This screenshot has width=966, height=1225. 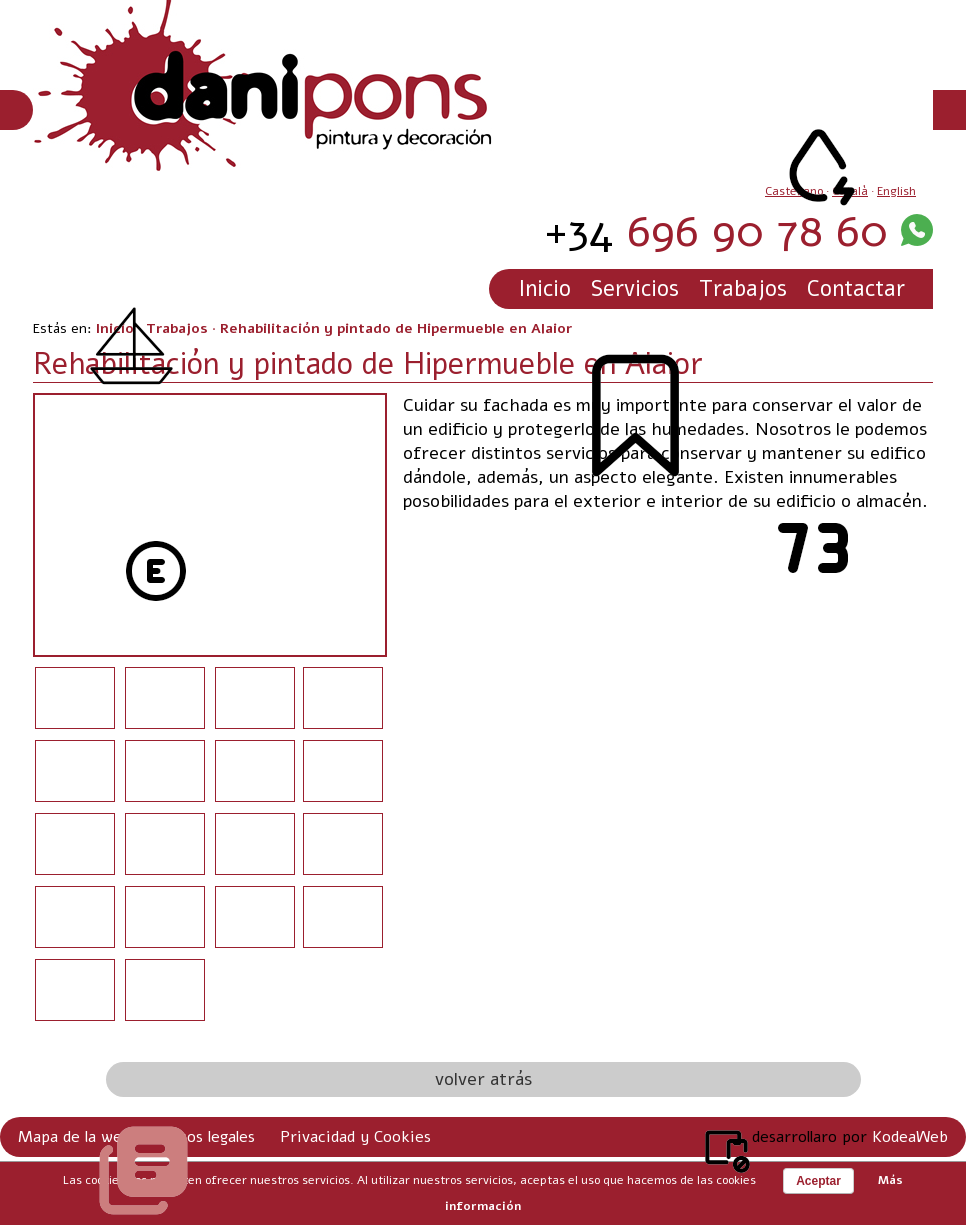 What do you see at coordinates (143, 1170) in the screenshot?
I see `access your saved content library` at bounding box center [143, 1170].